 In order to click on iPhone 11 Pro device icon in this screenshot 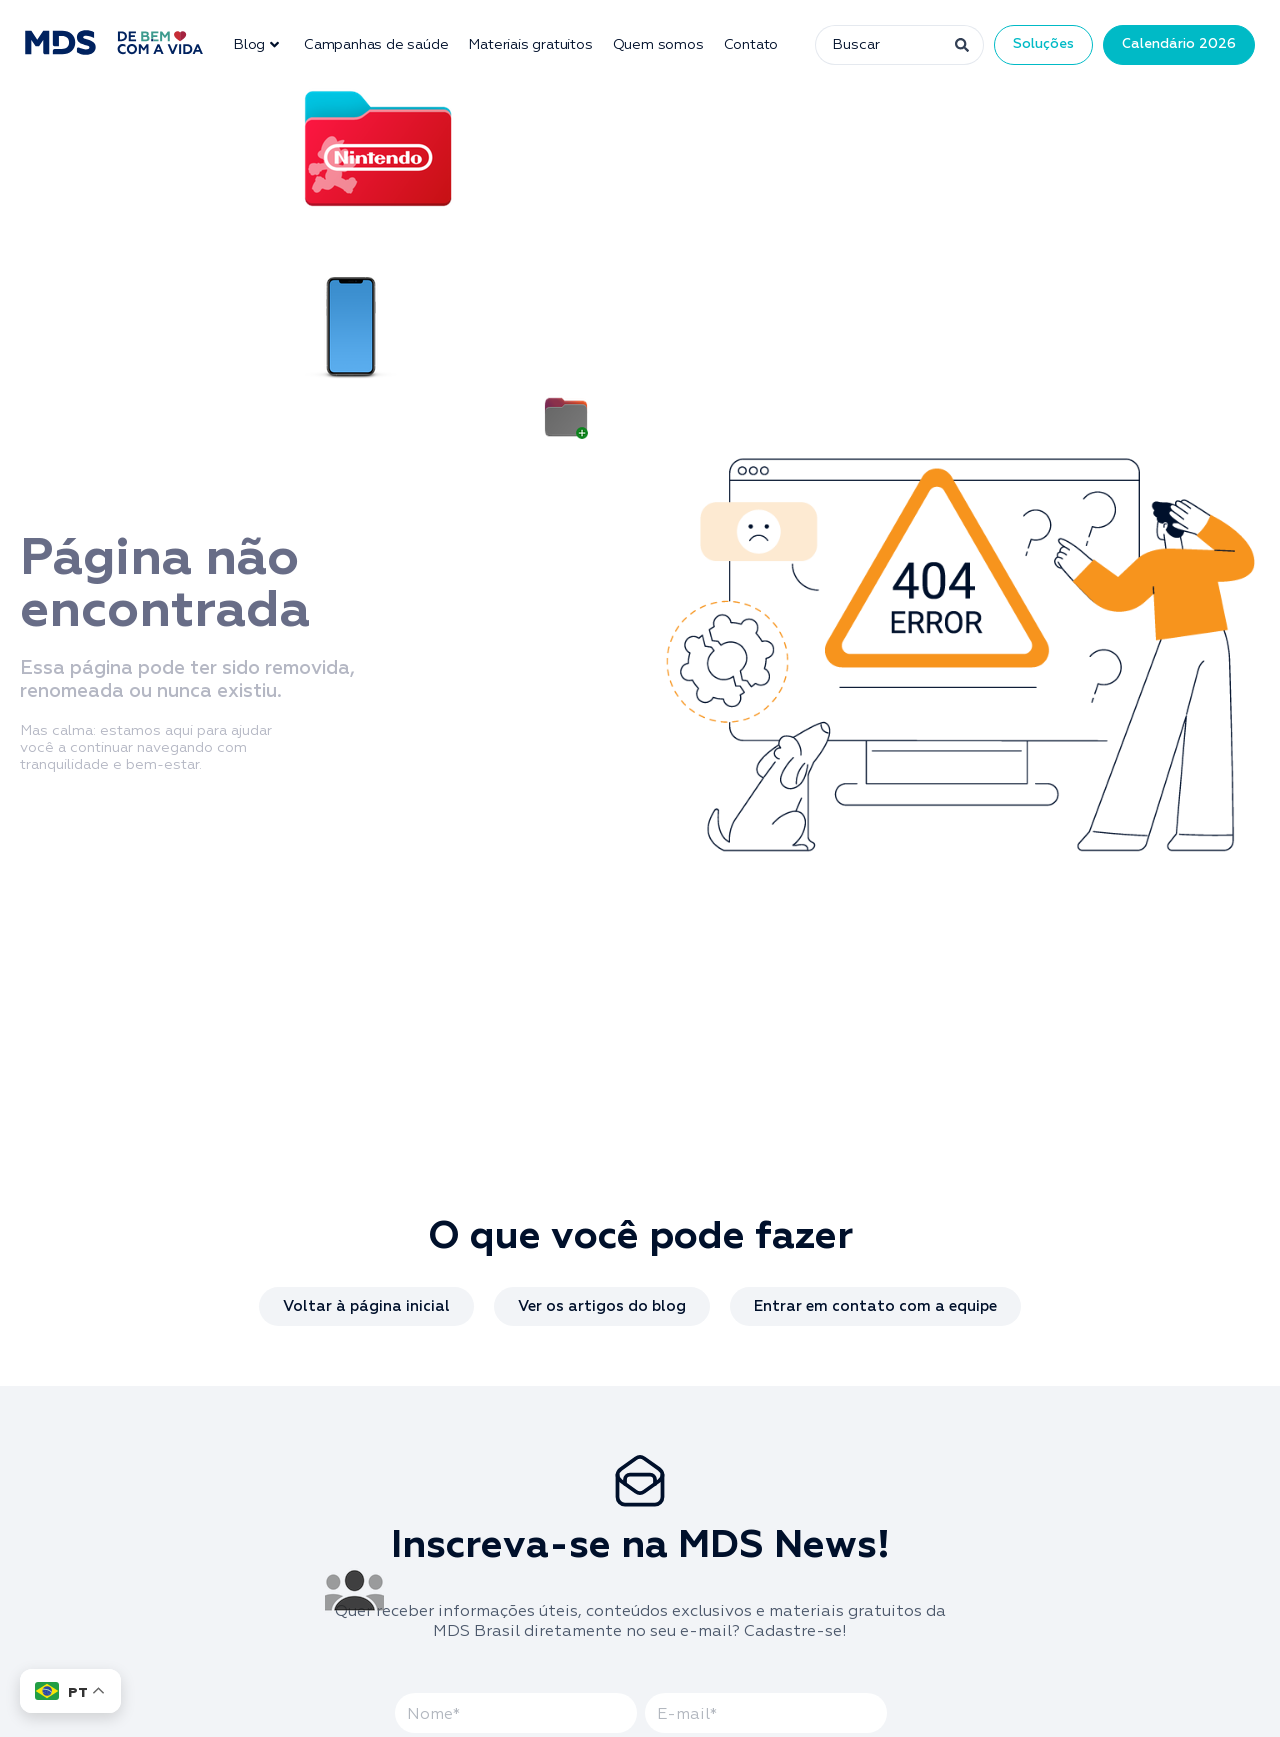, I will do `click(351, 328)`.